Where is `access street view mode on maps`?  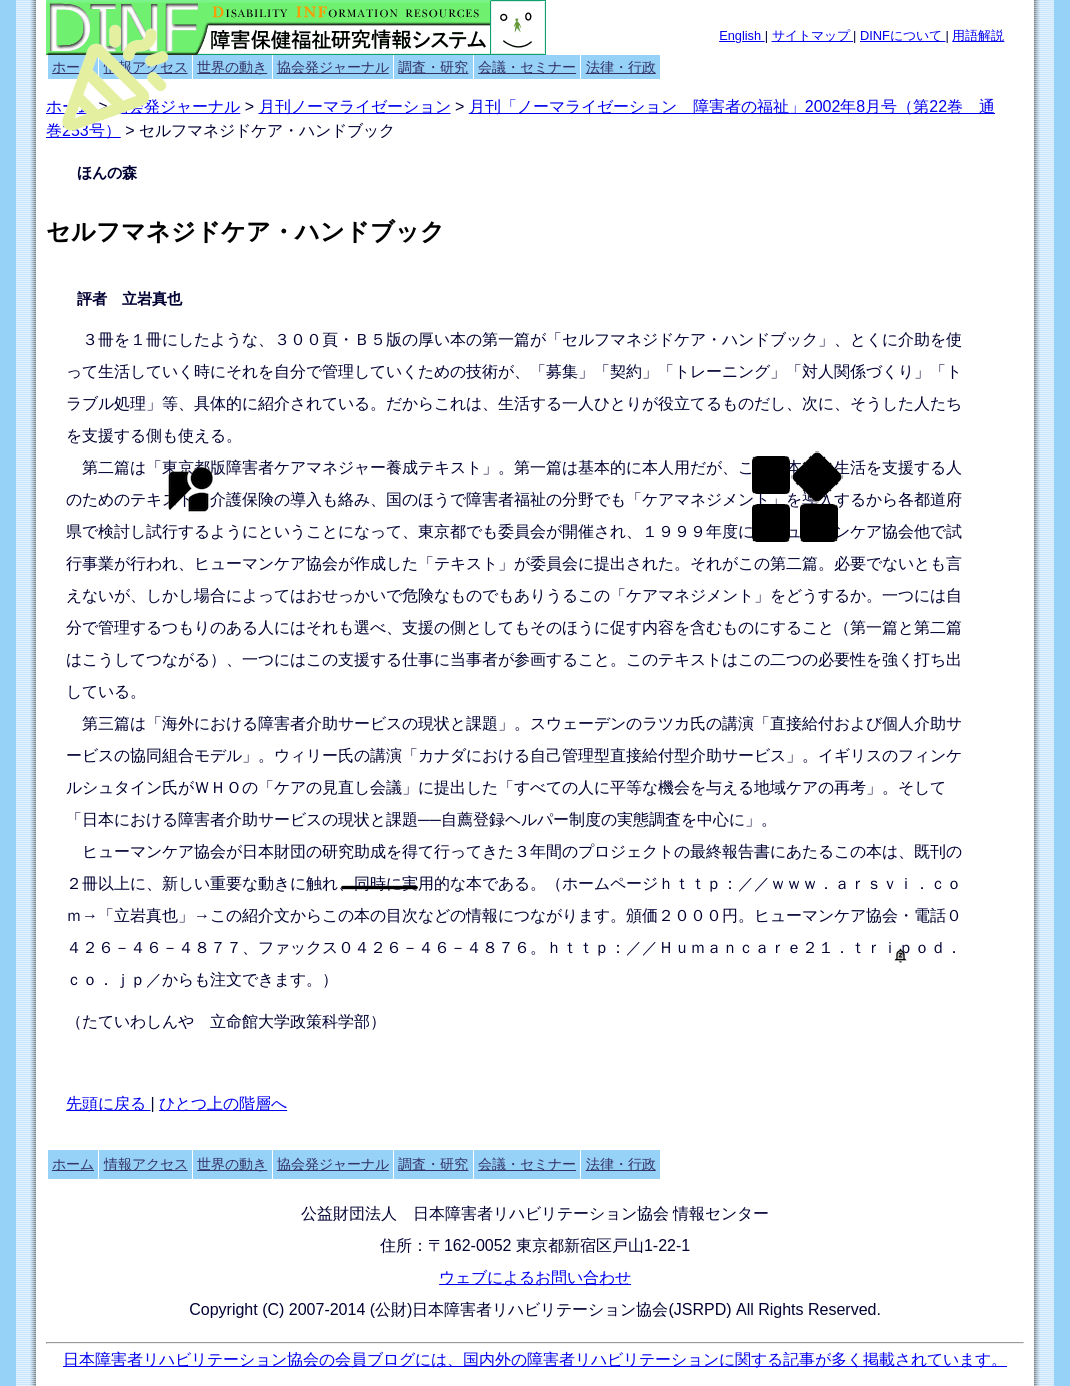 access street view mode on maps is located at coordinates (188, 491).